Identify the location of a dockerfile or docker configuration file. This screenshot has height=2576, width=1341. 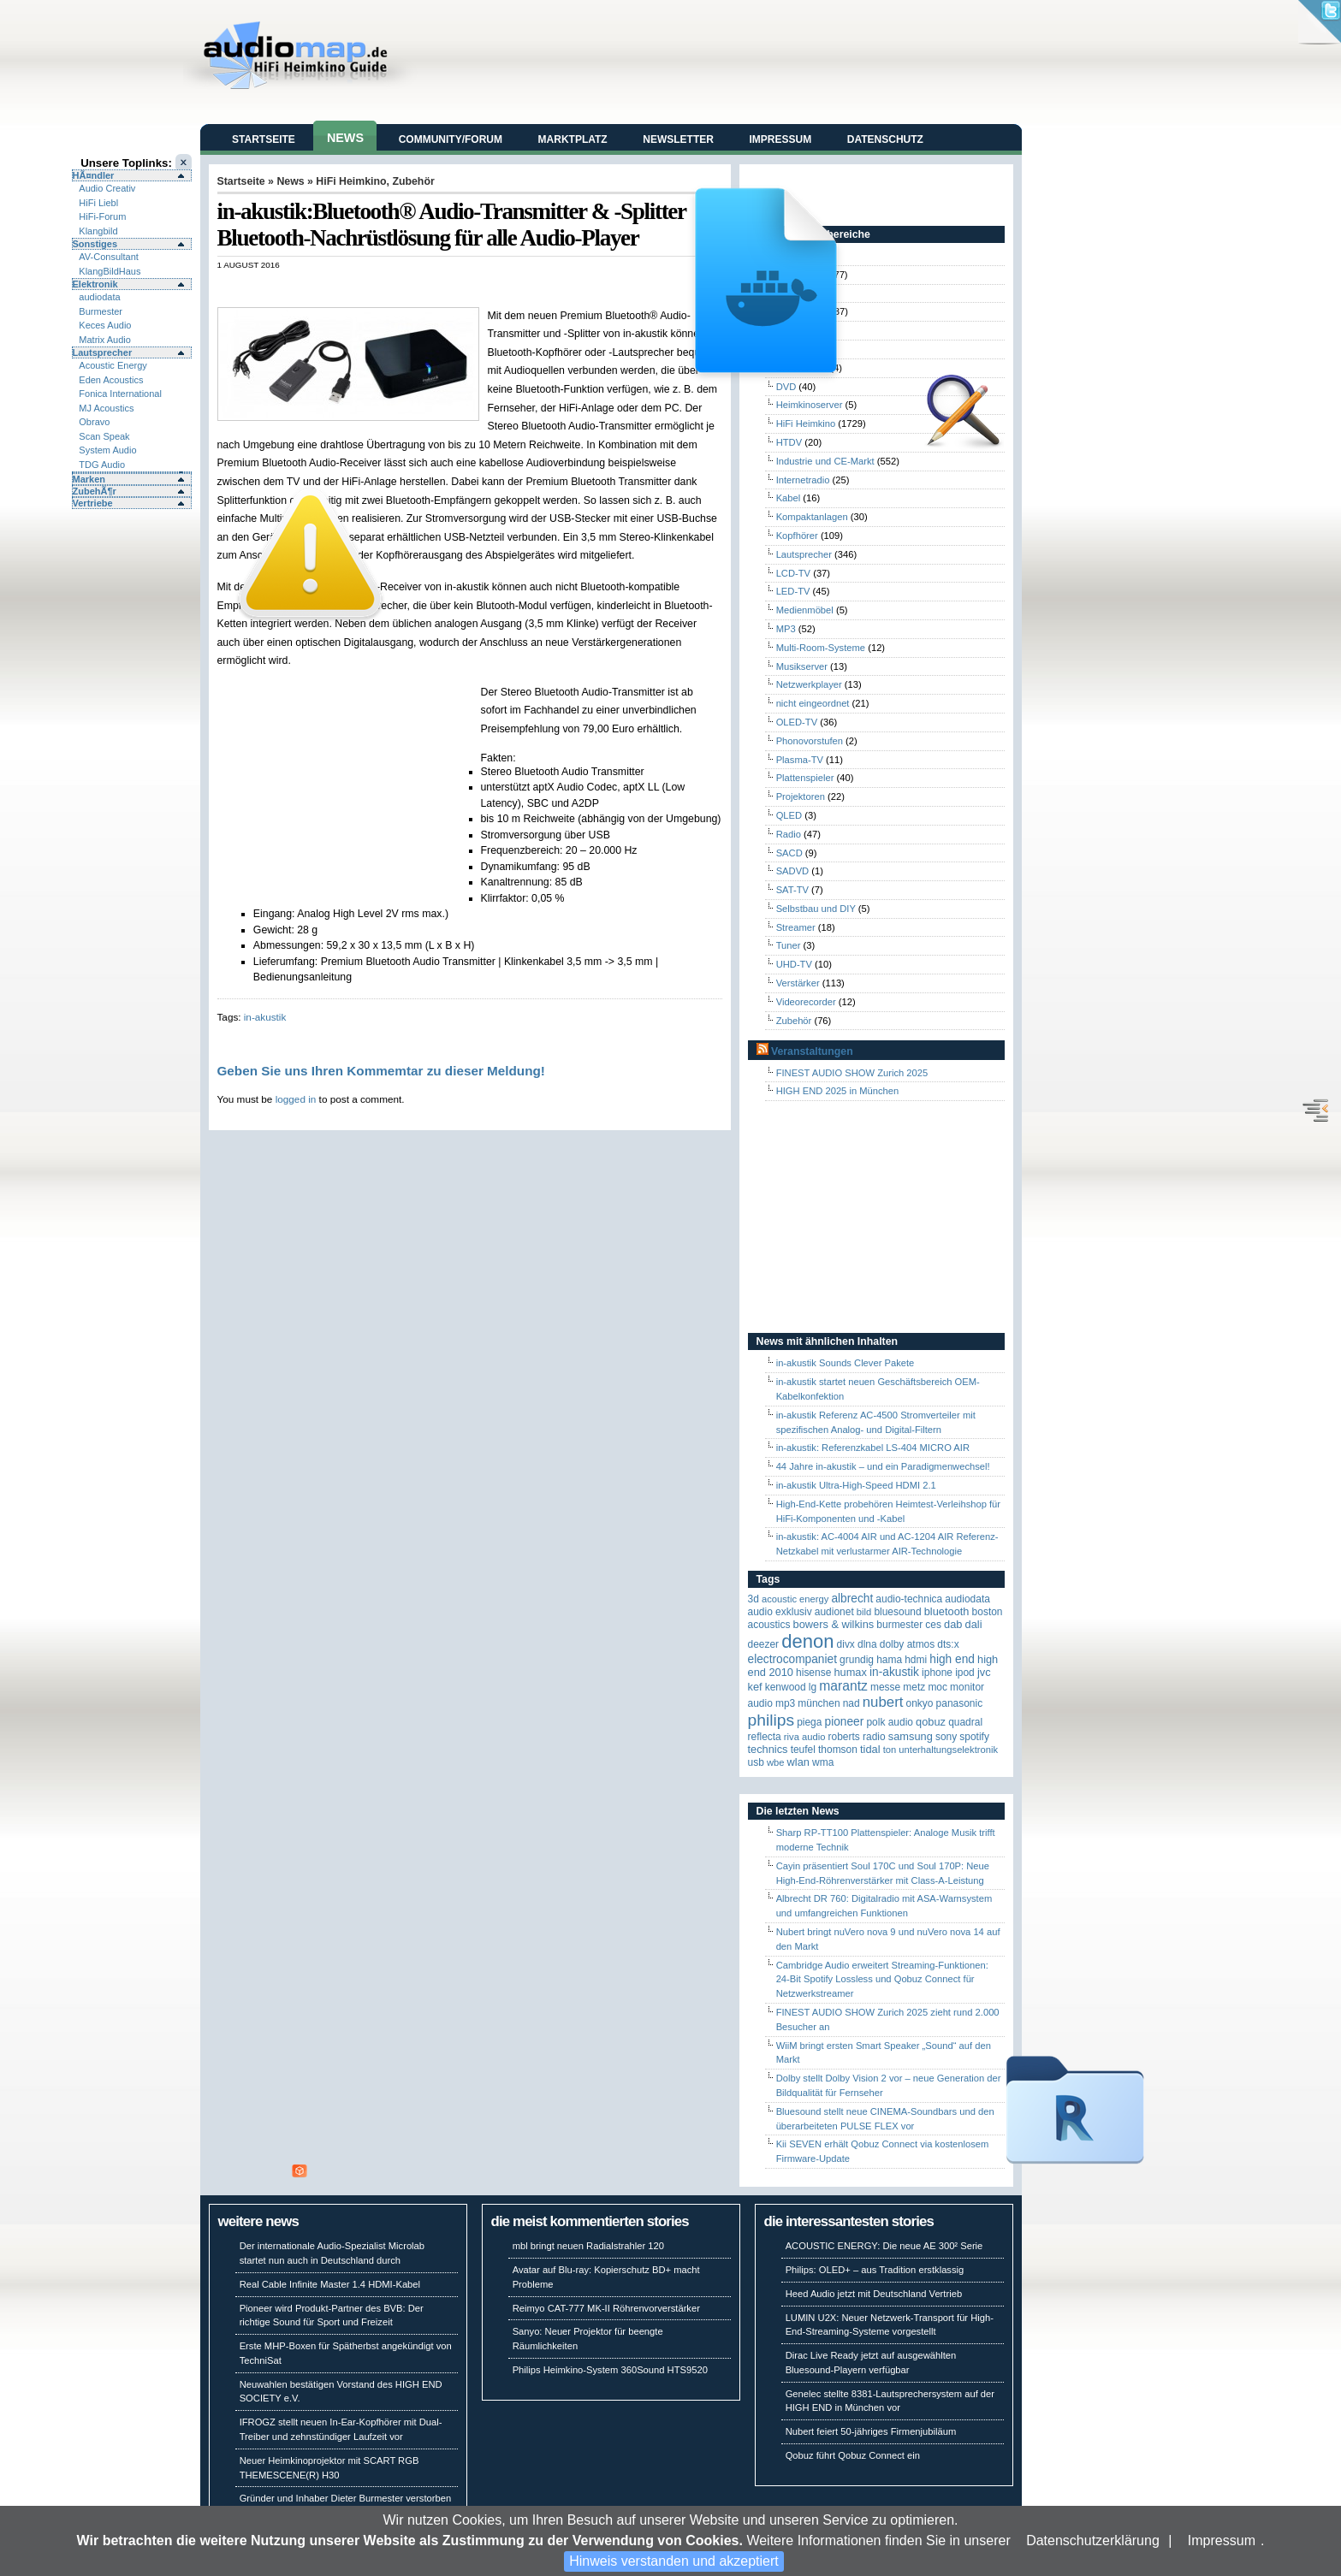
(766, 284).